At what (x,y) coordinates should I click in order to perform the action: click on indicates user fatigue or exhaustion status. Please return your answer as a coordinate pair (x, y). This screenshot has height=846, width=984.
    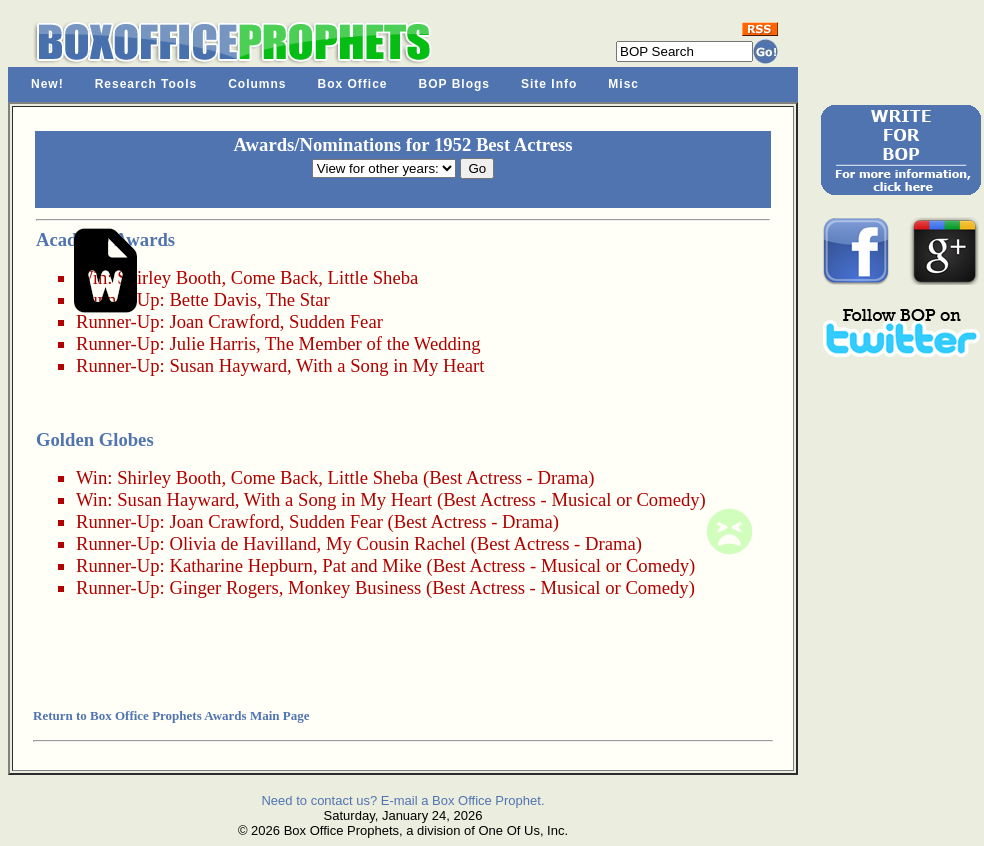
    Looking at the image, I should click on (729, 531).